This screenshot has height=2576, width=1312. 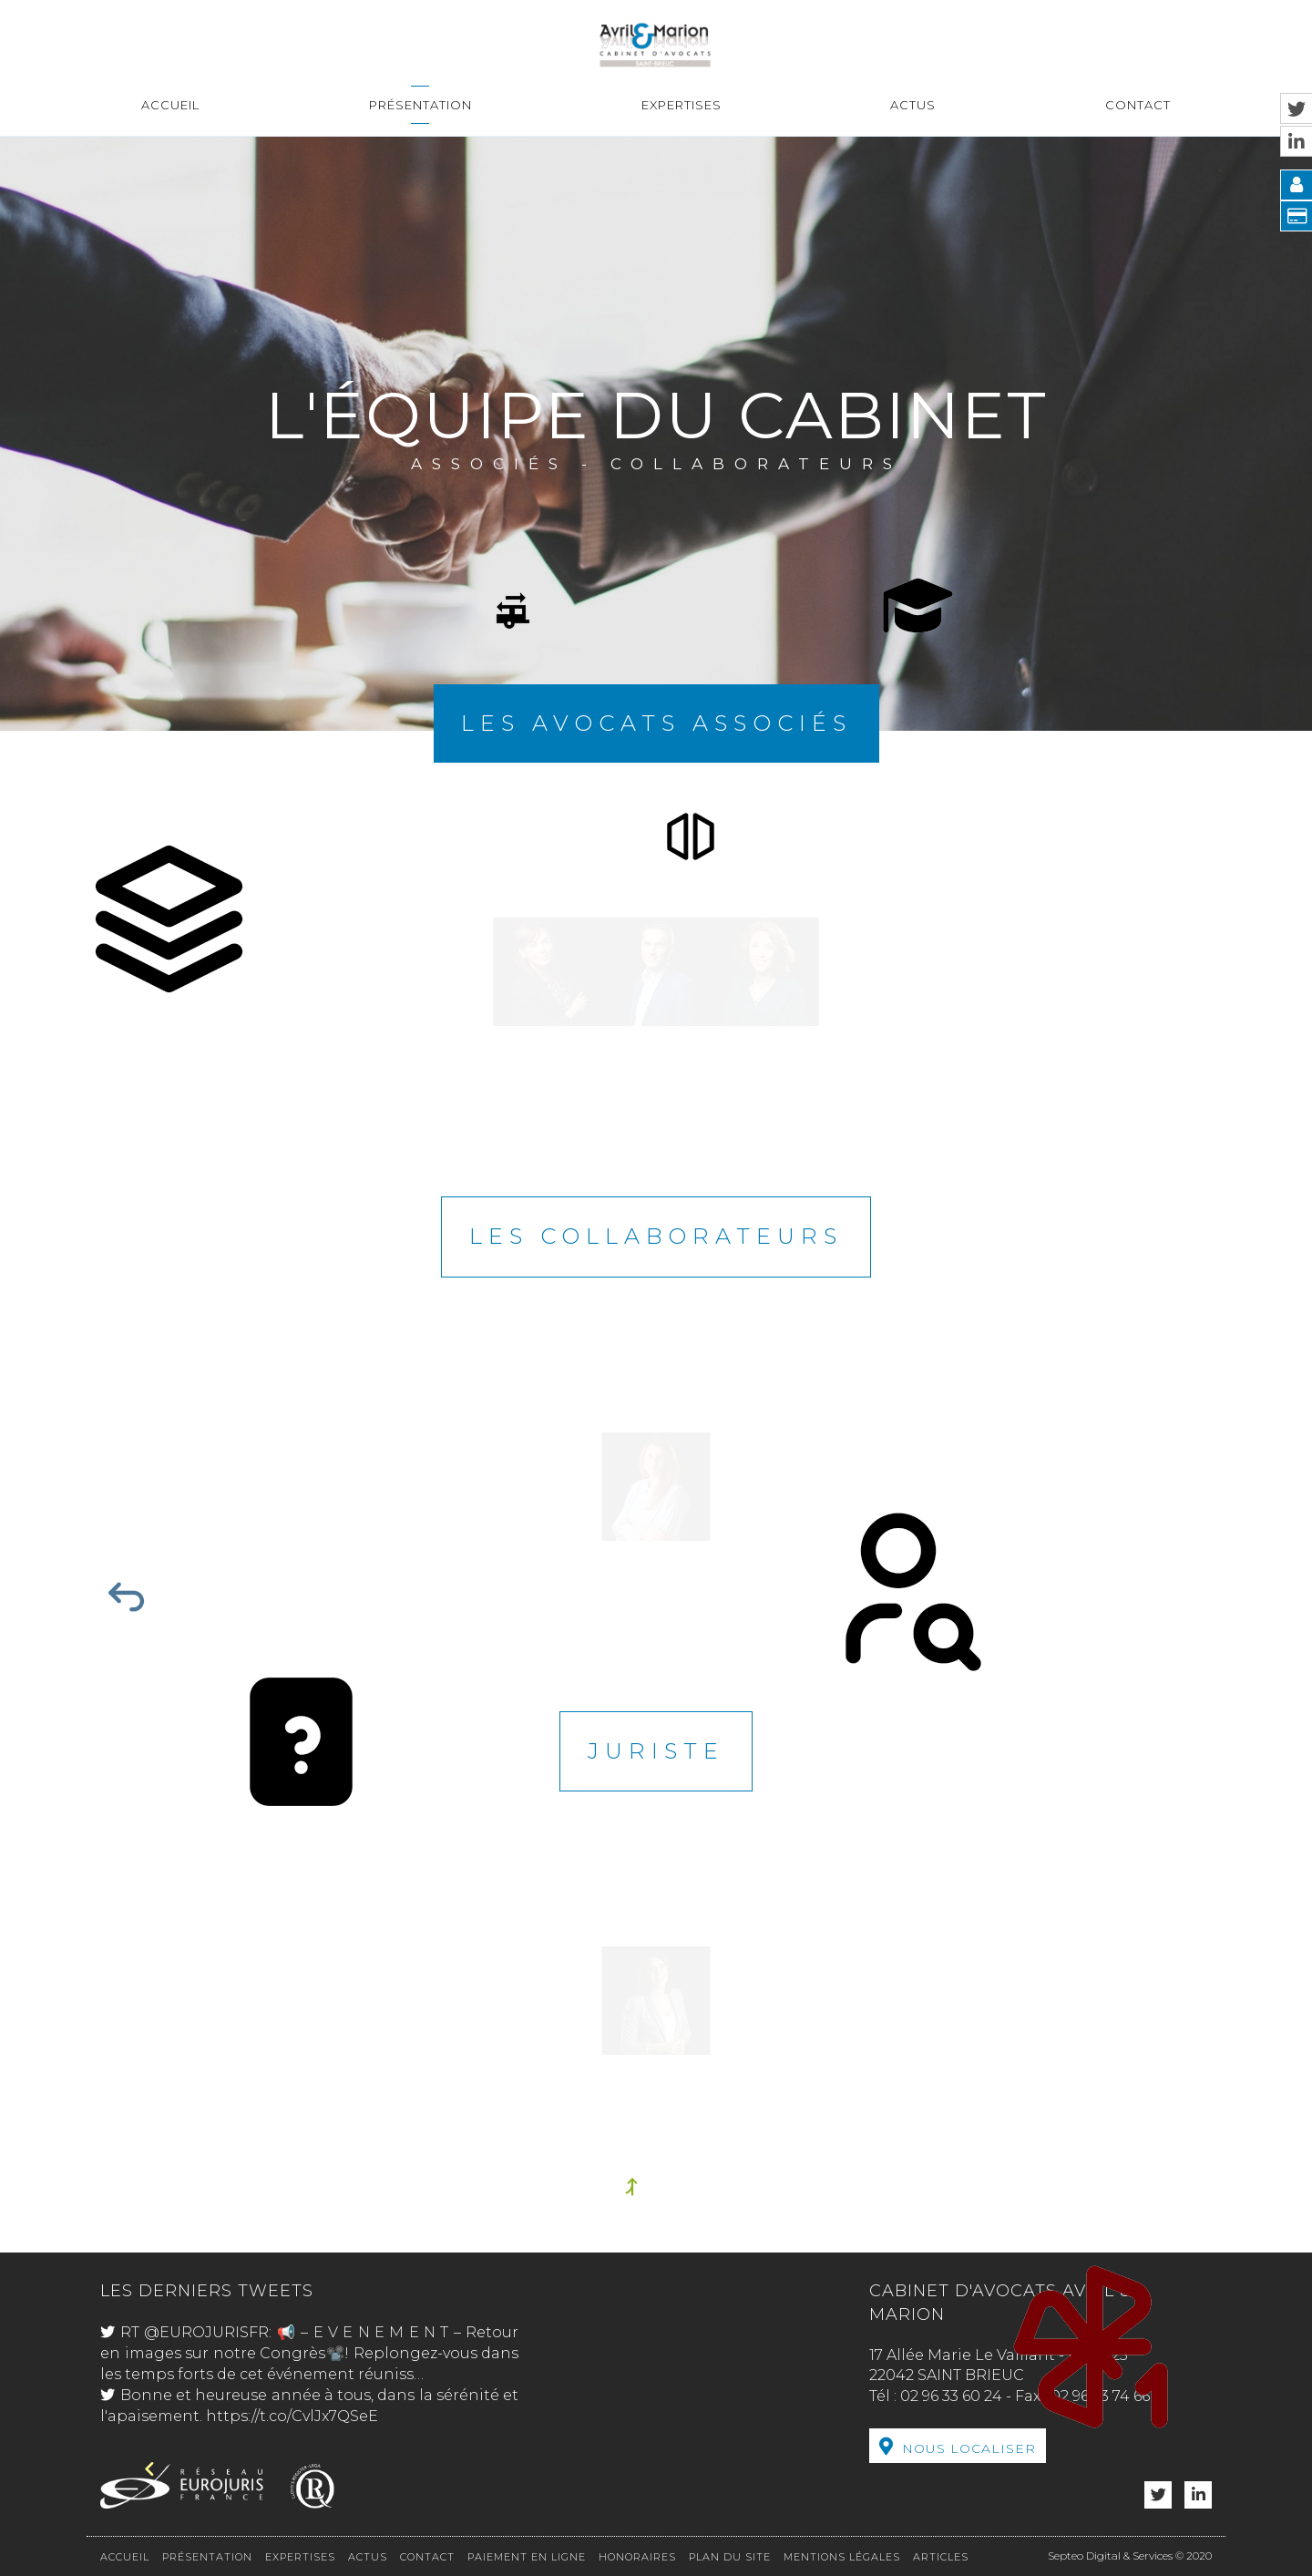 What do you see at coordinates (169, 919) in the screenshot?
I see `view stacked layers or content` at bounding box center [169, 919].